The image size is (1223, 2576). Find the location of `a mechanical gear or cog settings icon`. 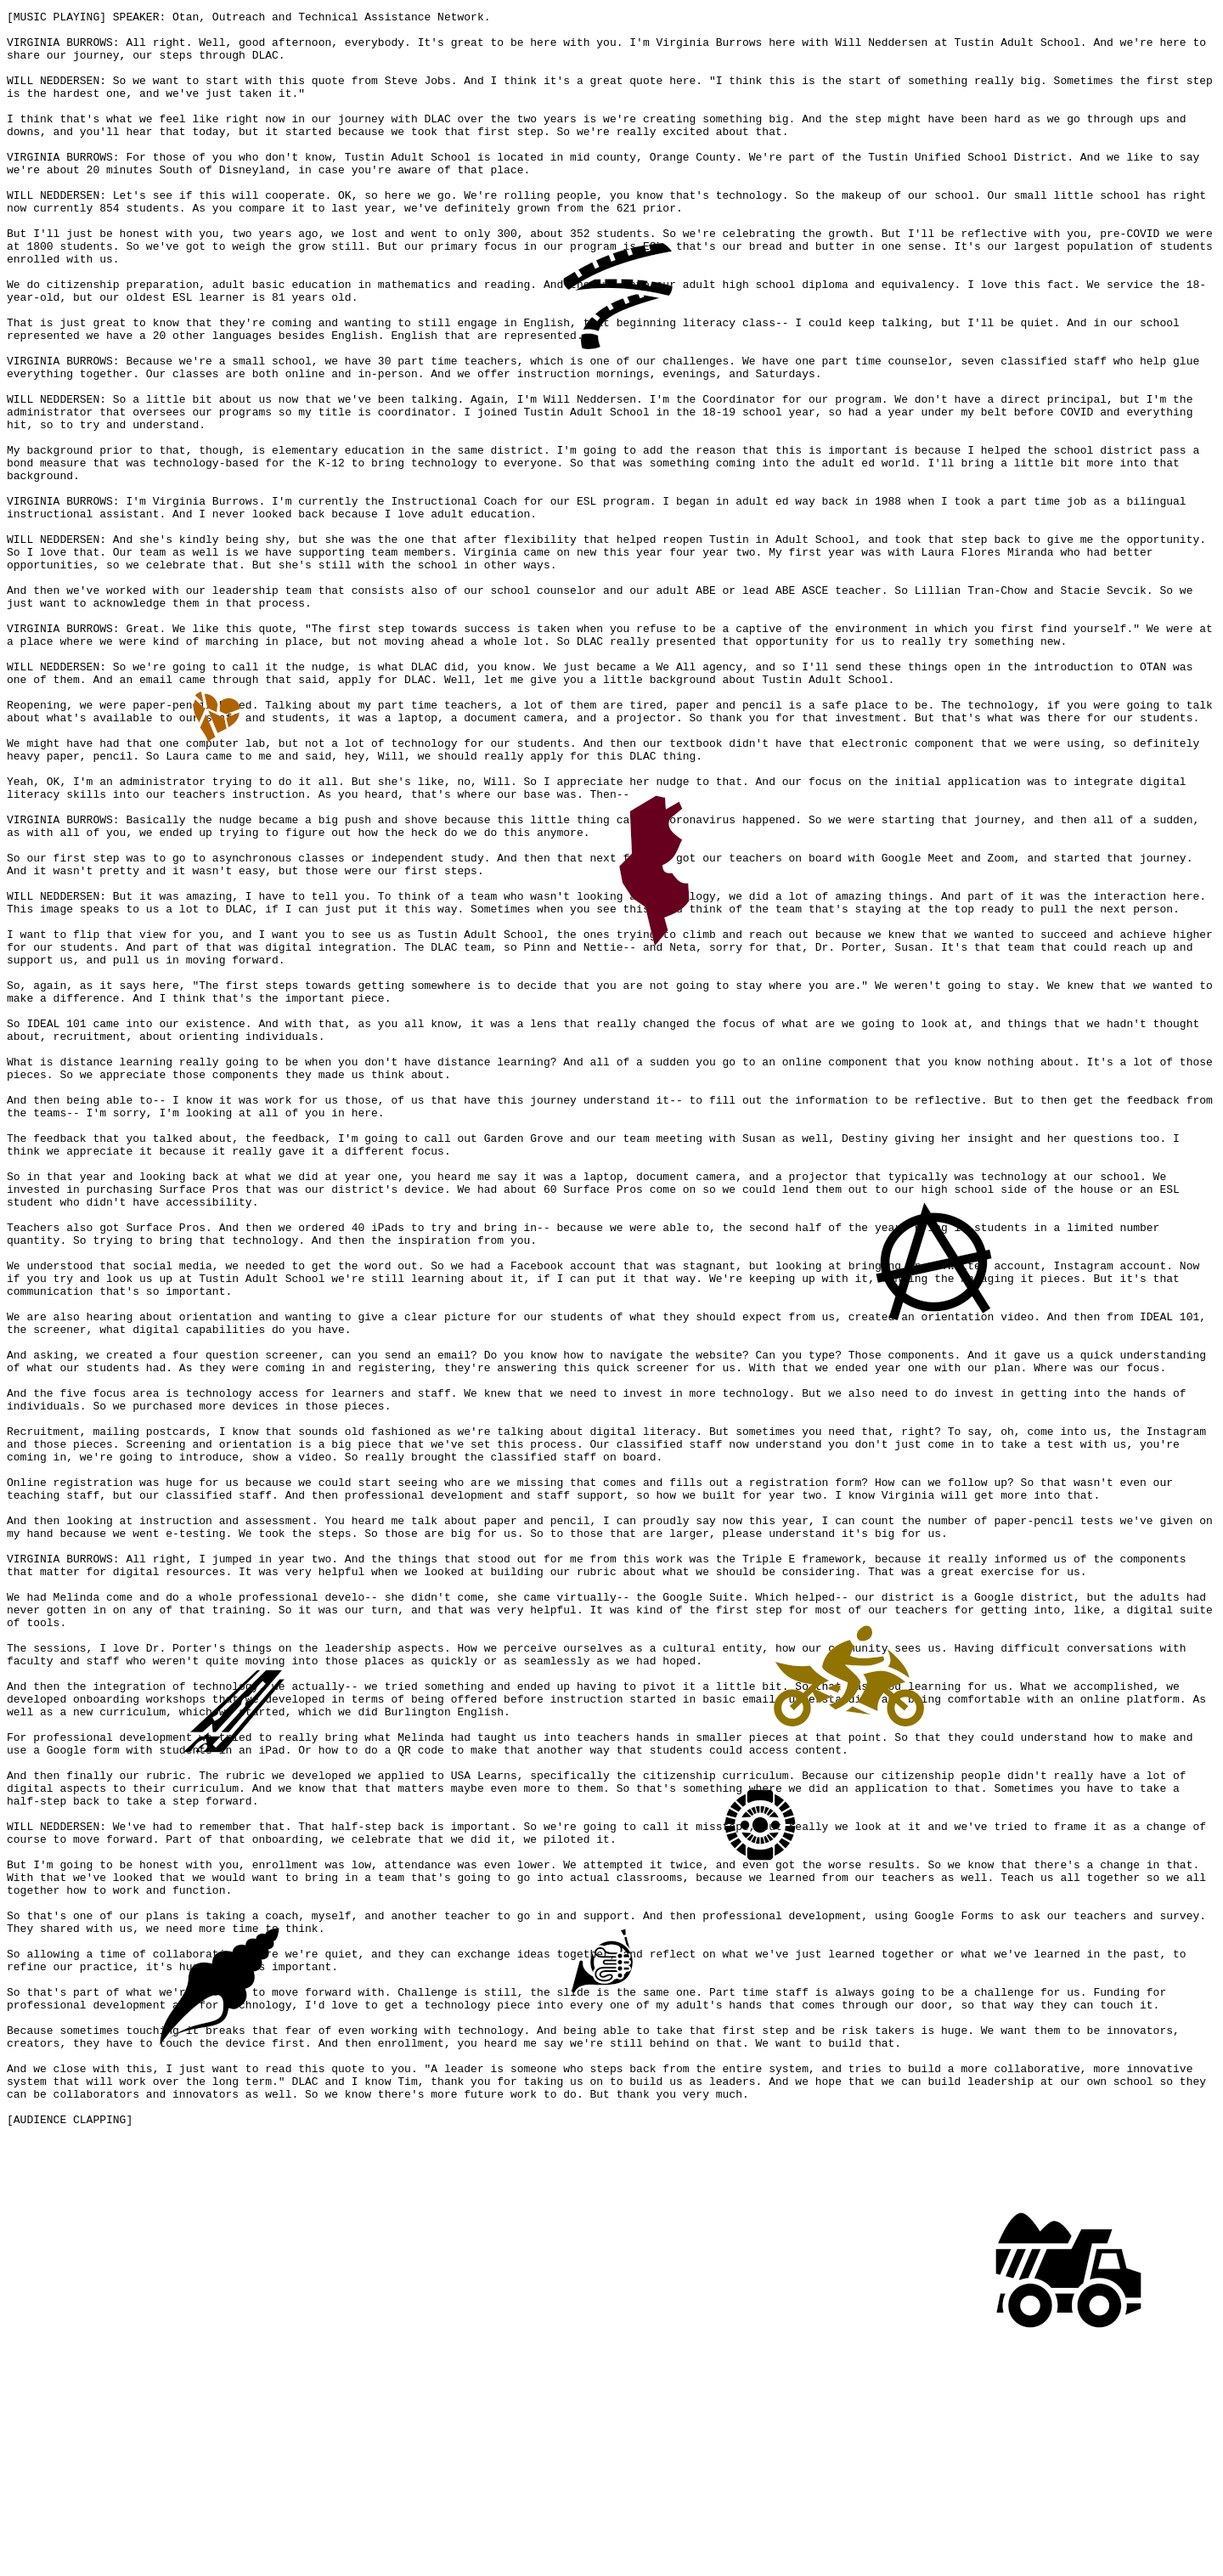

a mechanical gear or cog settings icon is located at coordinates (760, 1825).